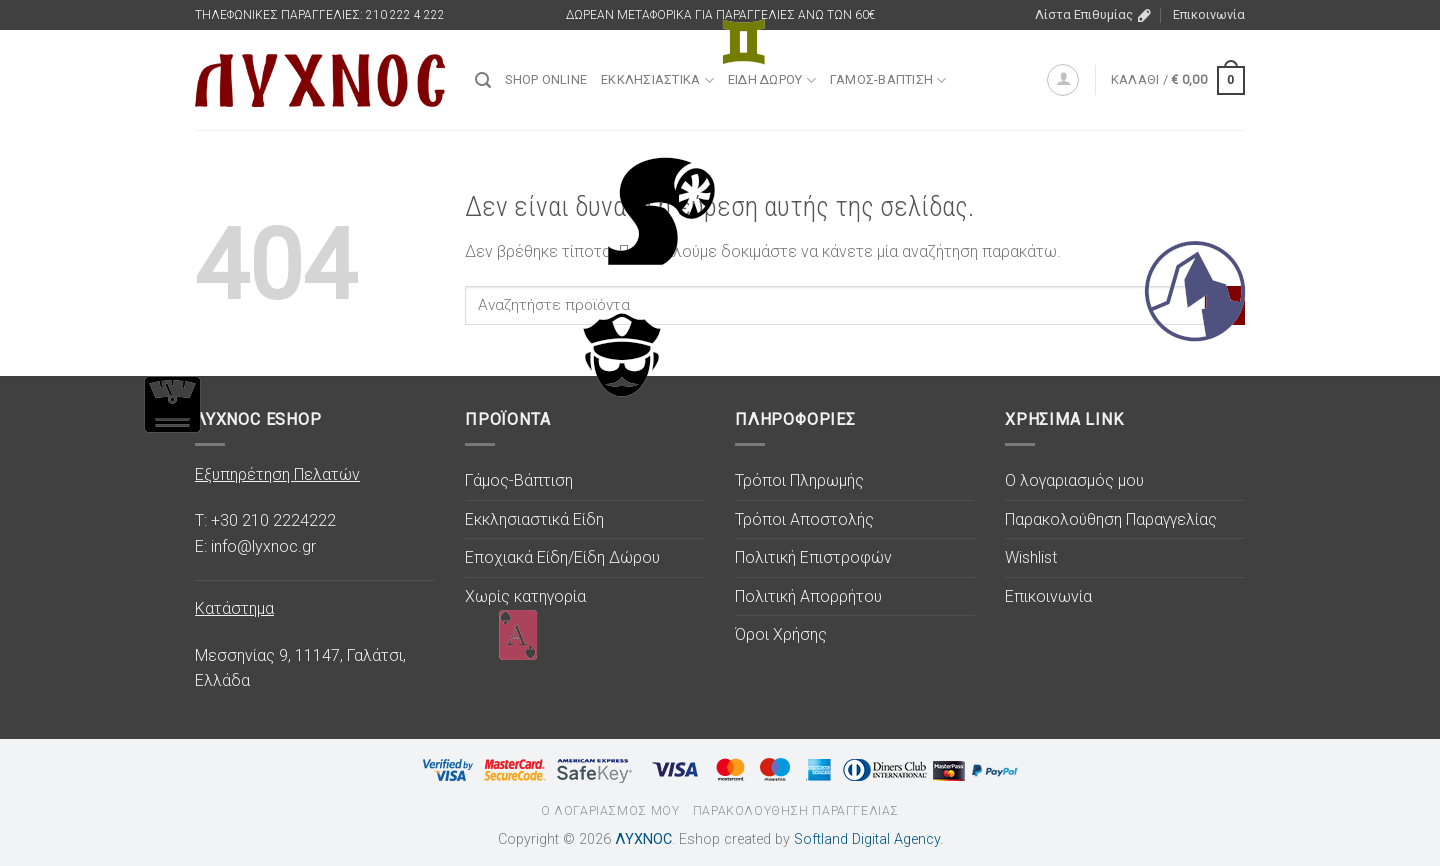  What do you see at coordinates (172, 404) in the screenshot?
I see `view weight or body metrics` at bounding box center [172, 404].